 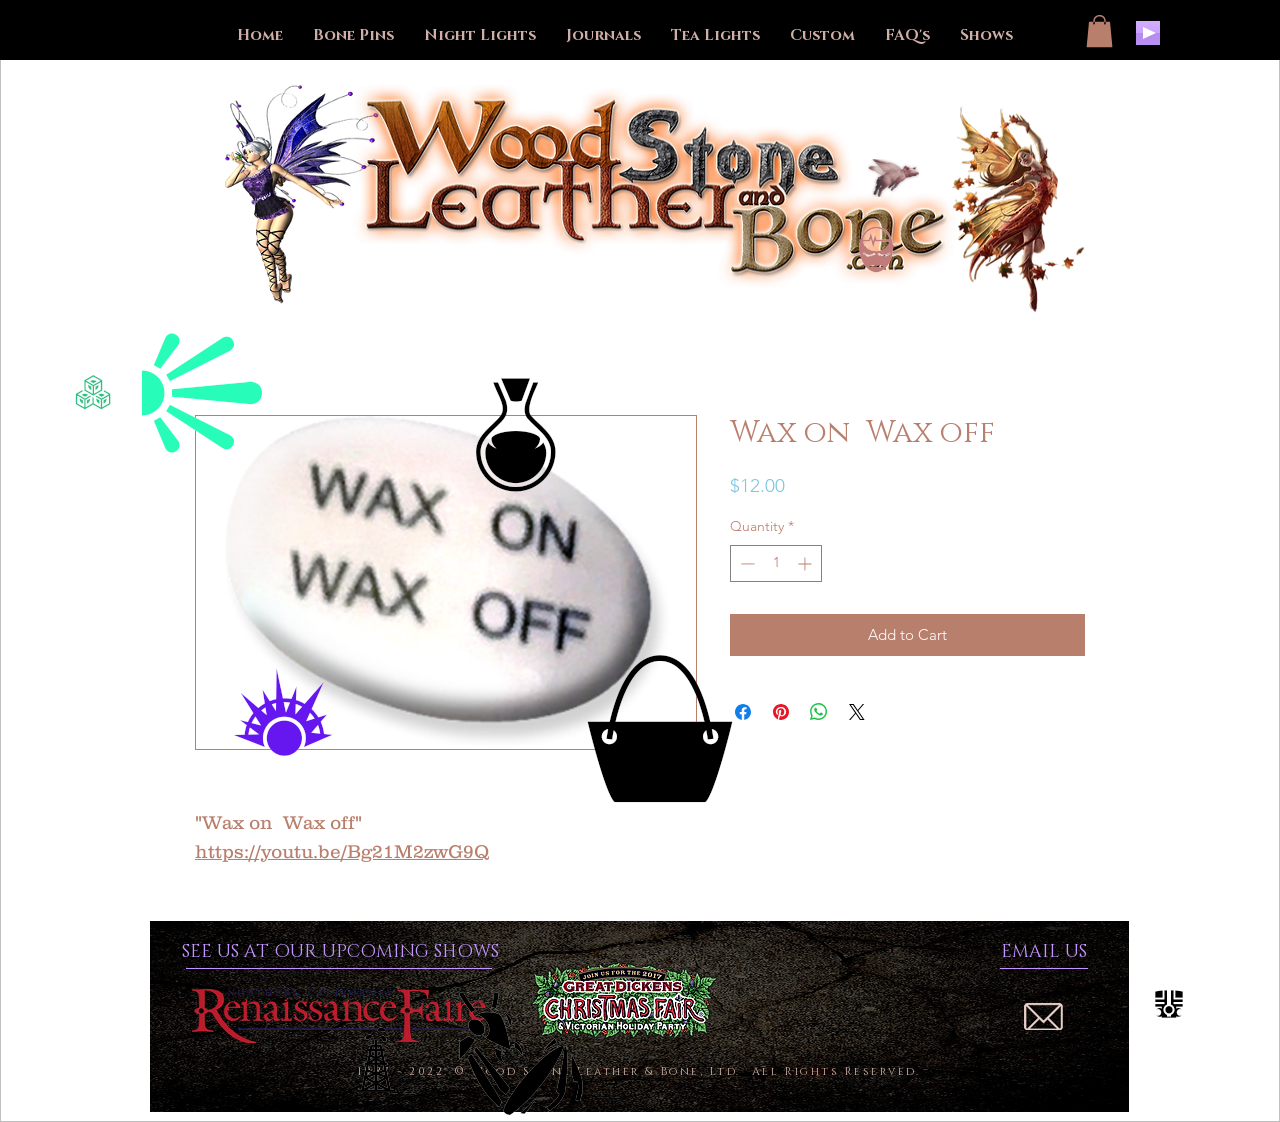 I want to click on engine or motor settings, so click(x=1169, y=1004).